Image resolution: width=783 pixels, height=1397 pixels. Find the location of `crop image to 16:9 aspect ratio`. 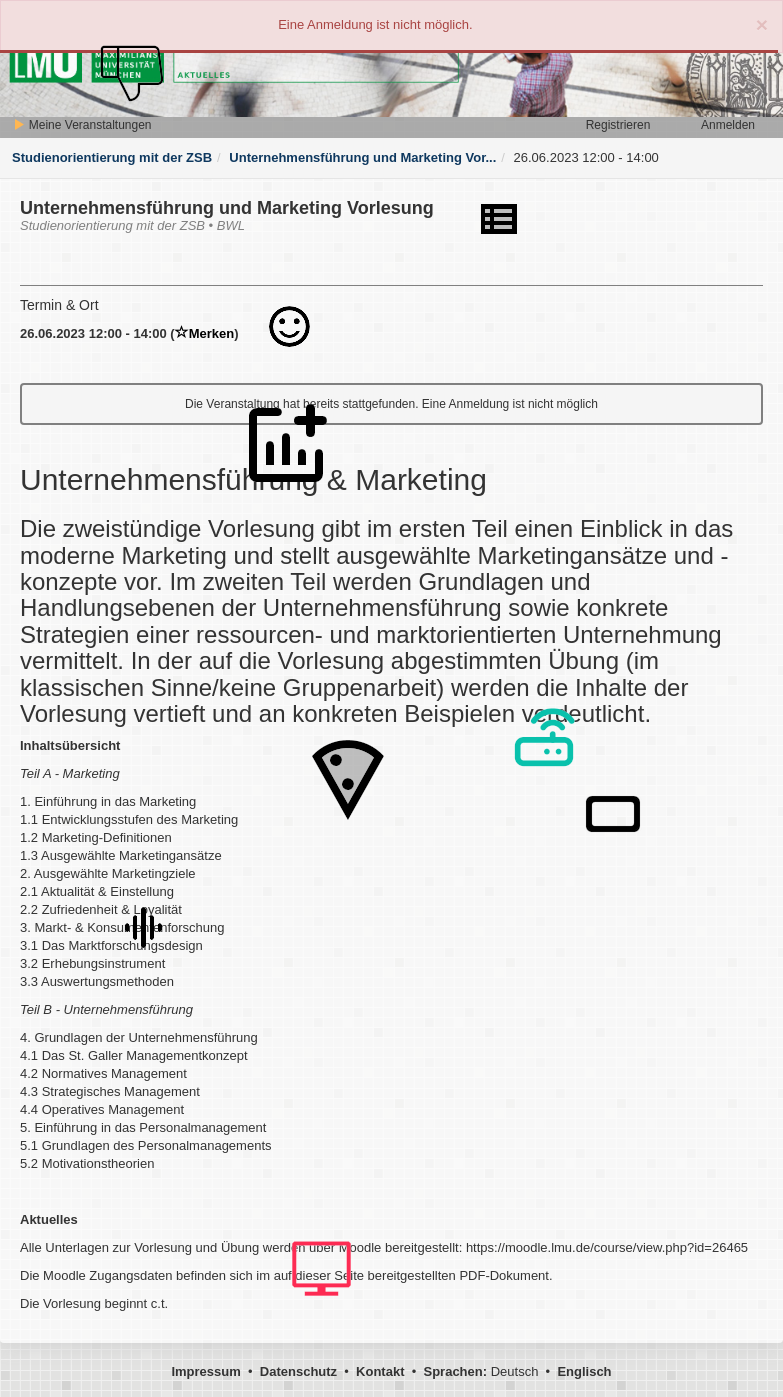

crop image to 16:9 aspect ratio is located at coordinates (613, 814).